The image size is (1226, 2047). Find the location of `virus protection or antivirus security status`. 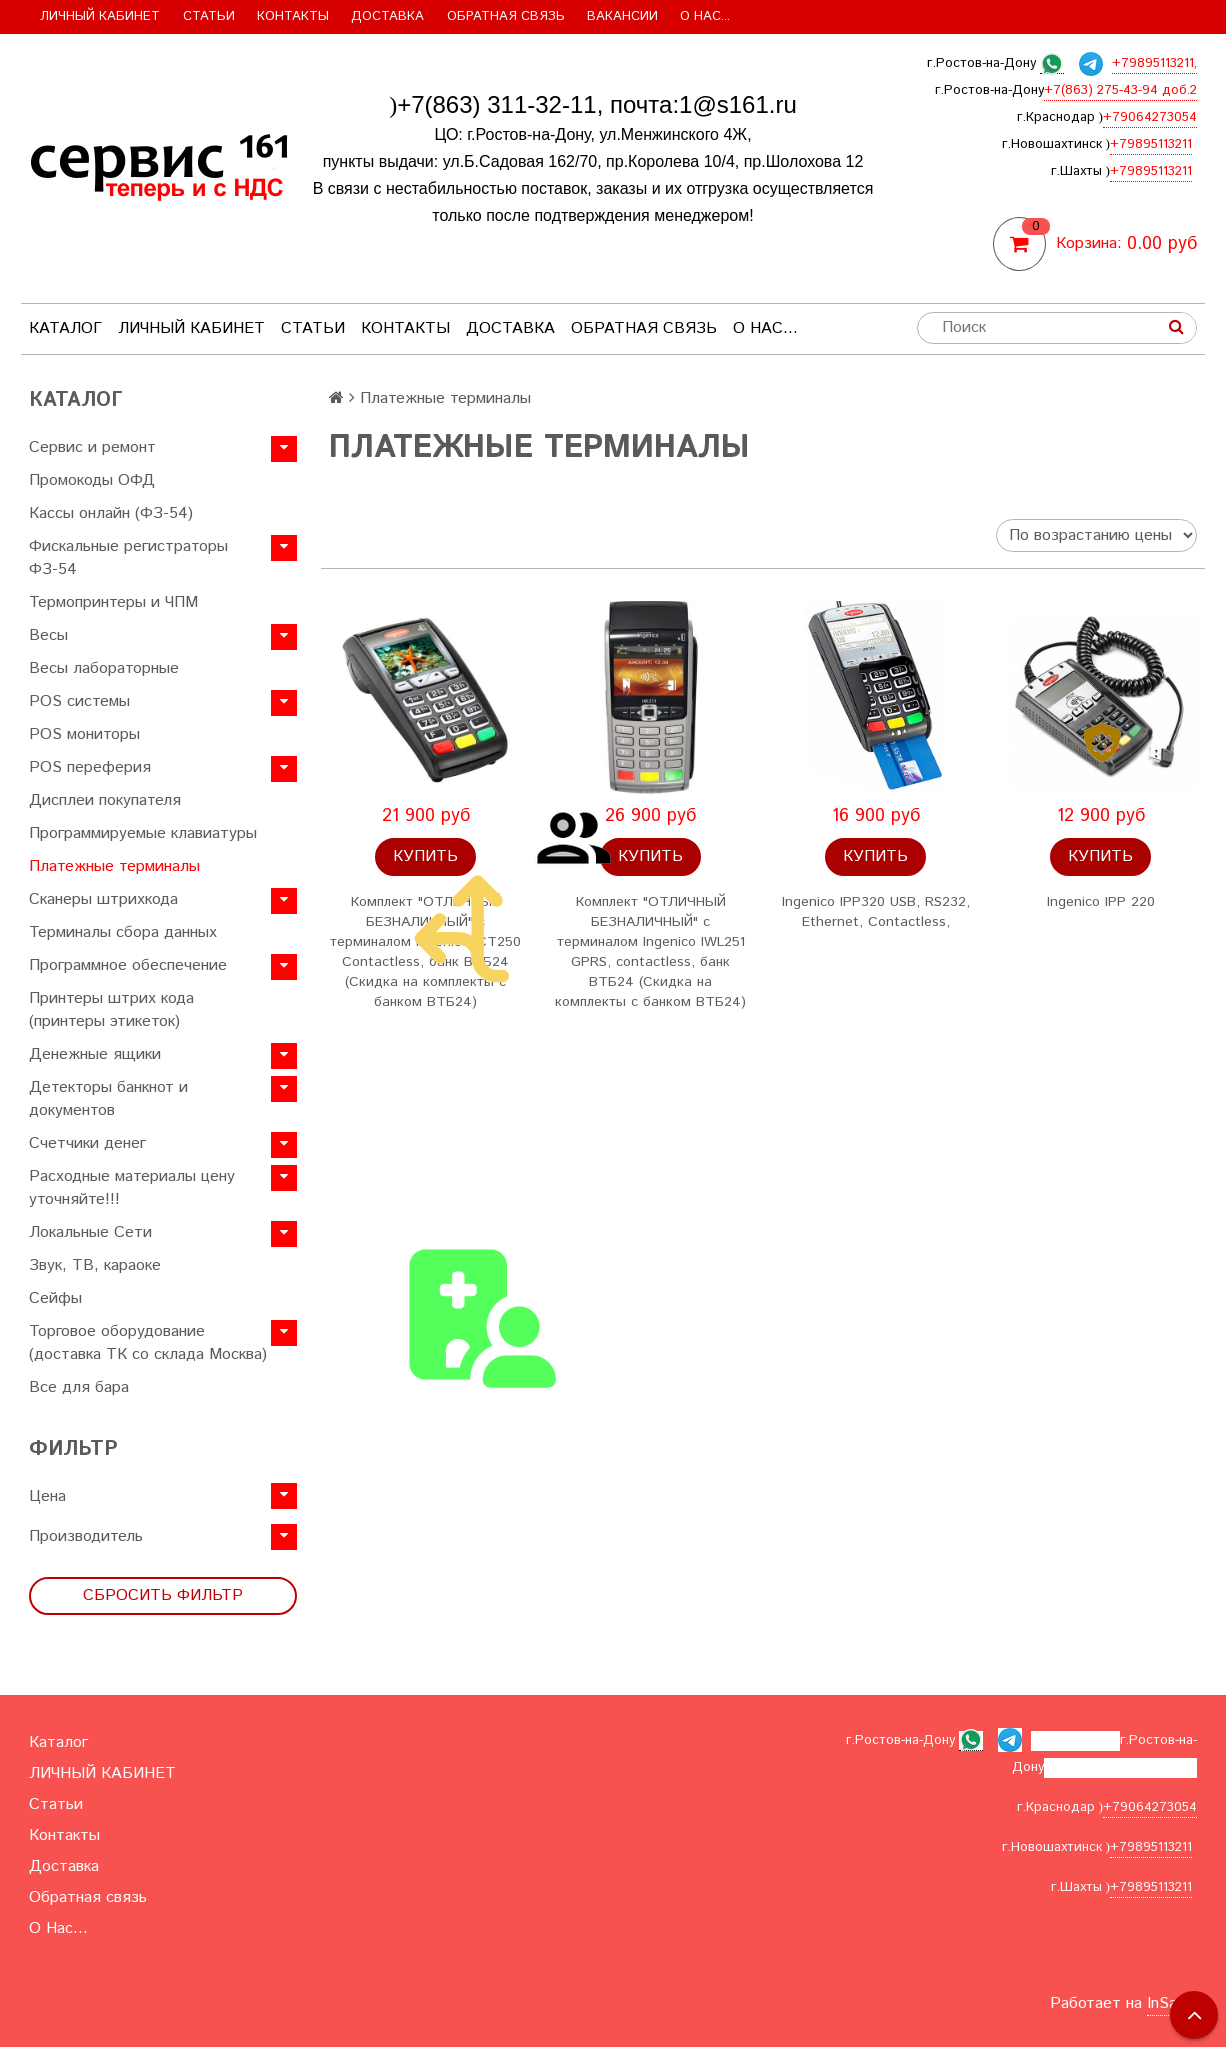

virus protection or antivirus security status is located at coordinates (1103, 742).